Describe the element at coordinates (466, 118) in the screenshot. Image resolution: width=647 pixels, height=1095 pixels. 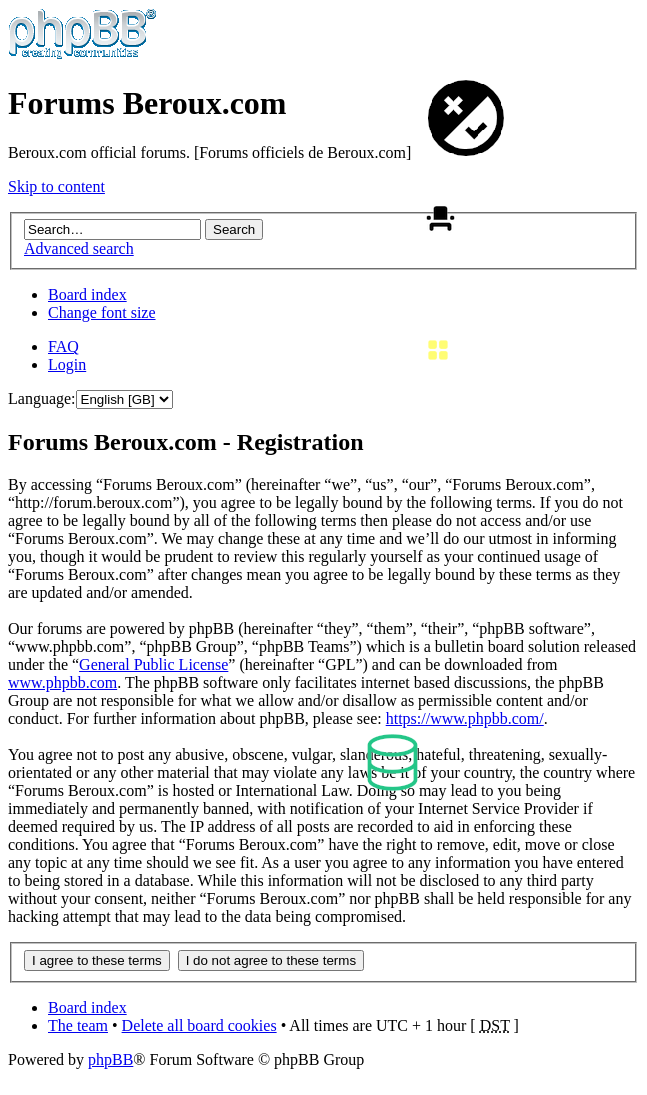
I see `indicates an unreliable or intermittent test result` at that location.